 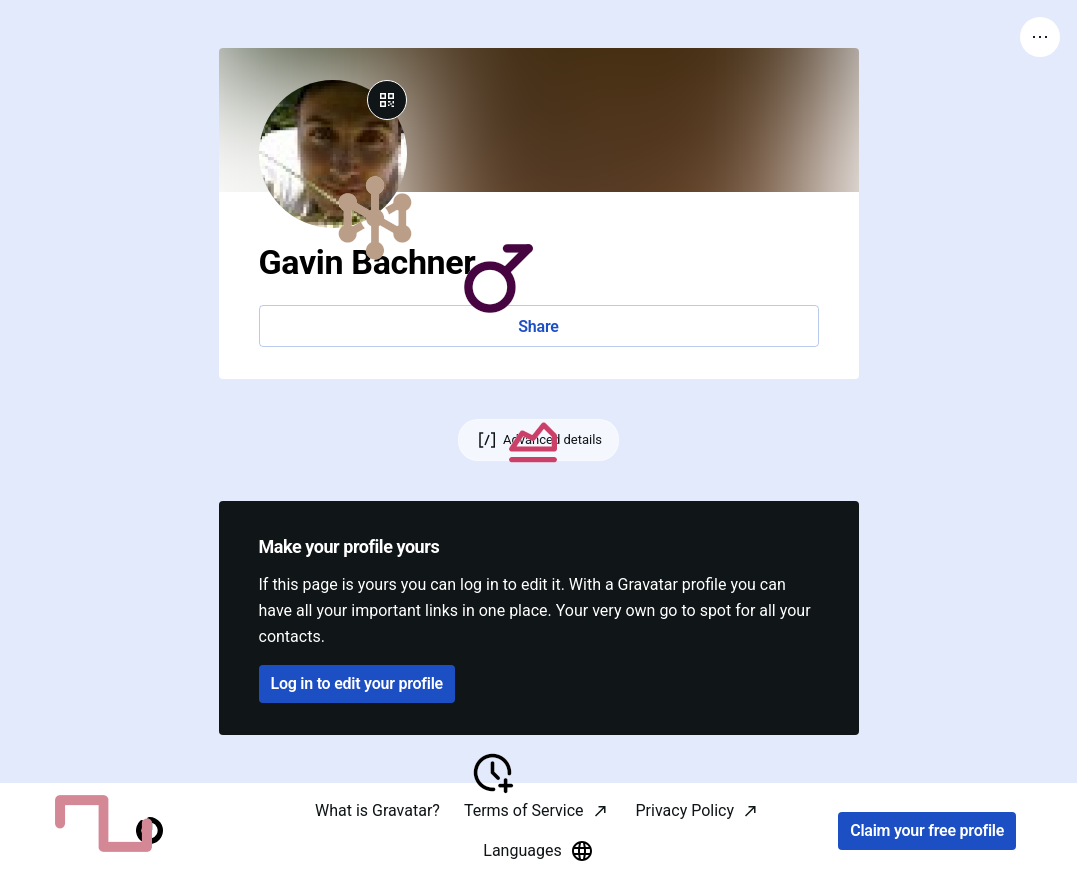 I want to click on toggle square wave audio output, so click(x=103, y=823).